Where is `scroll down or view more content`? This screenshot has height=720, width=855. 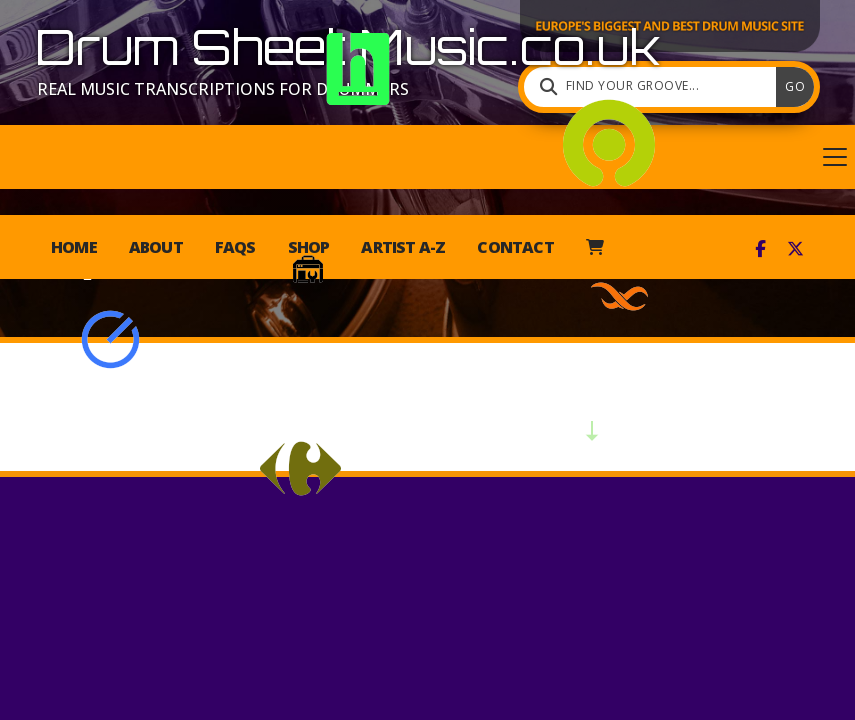 scroll down or view more content is located at coordinates (592, 431).